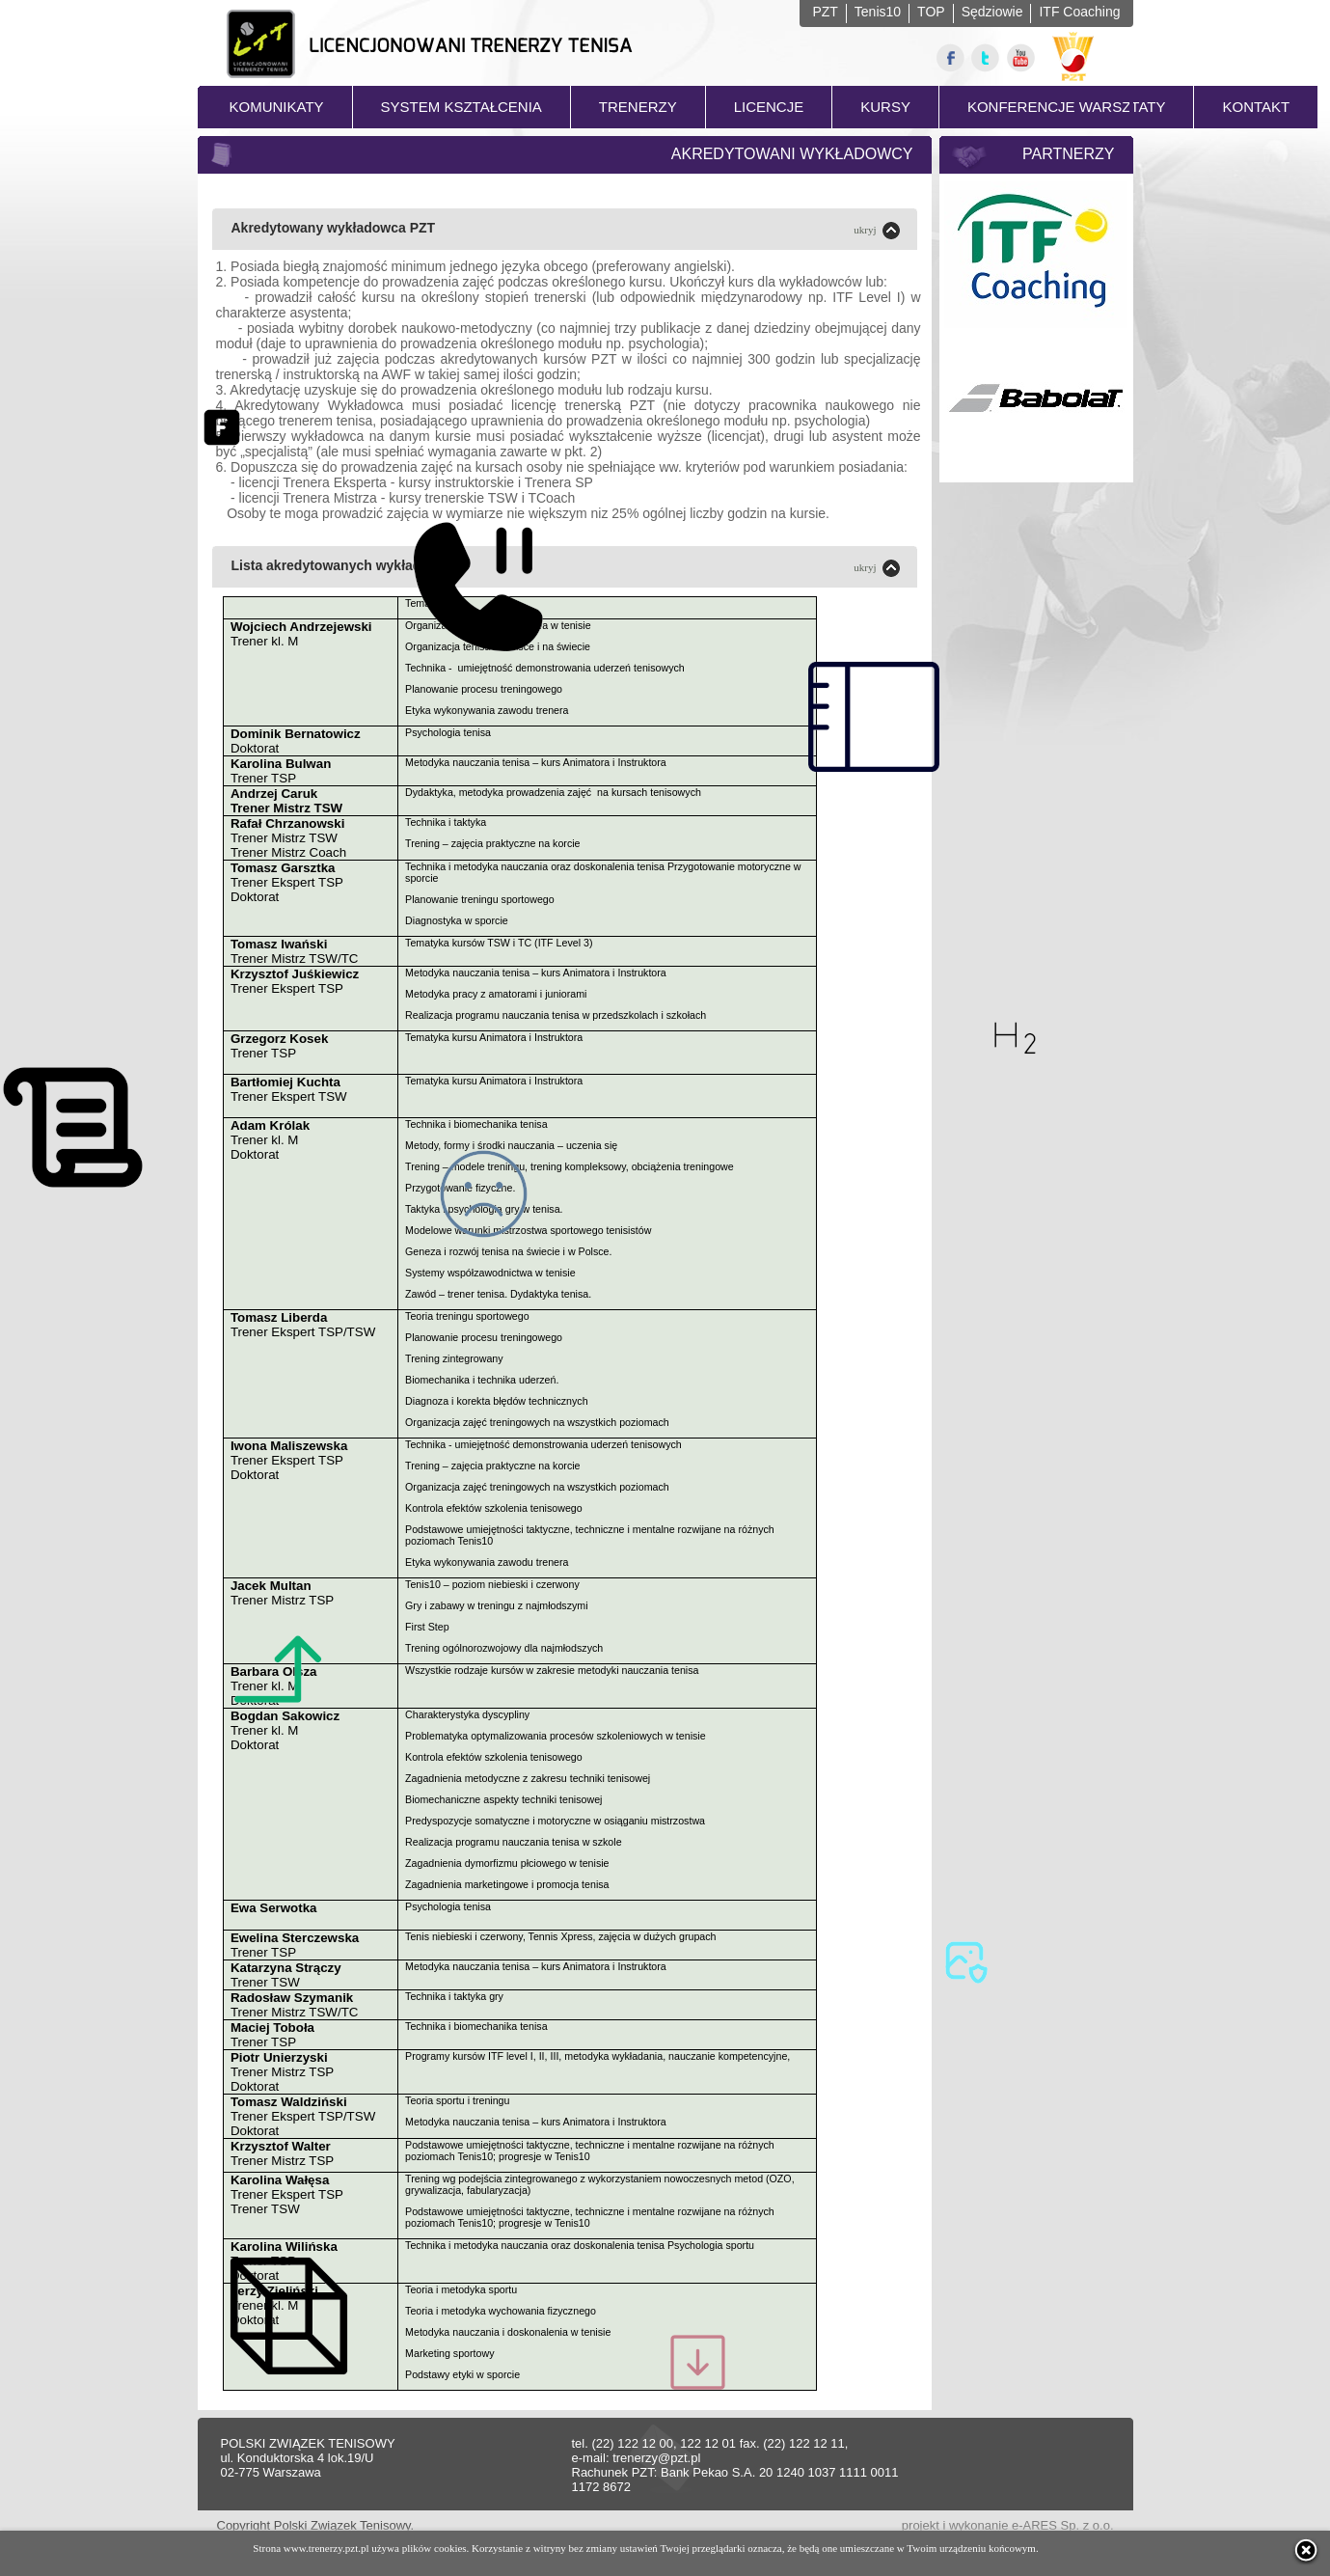  I want to click on facebook app or social media shortcut, so click(222, 427).